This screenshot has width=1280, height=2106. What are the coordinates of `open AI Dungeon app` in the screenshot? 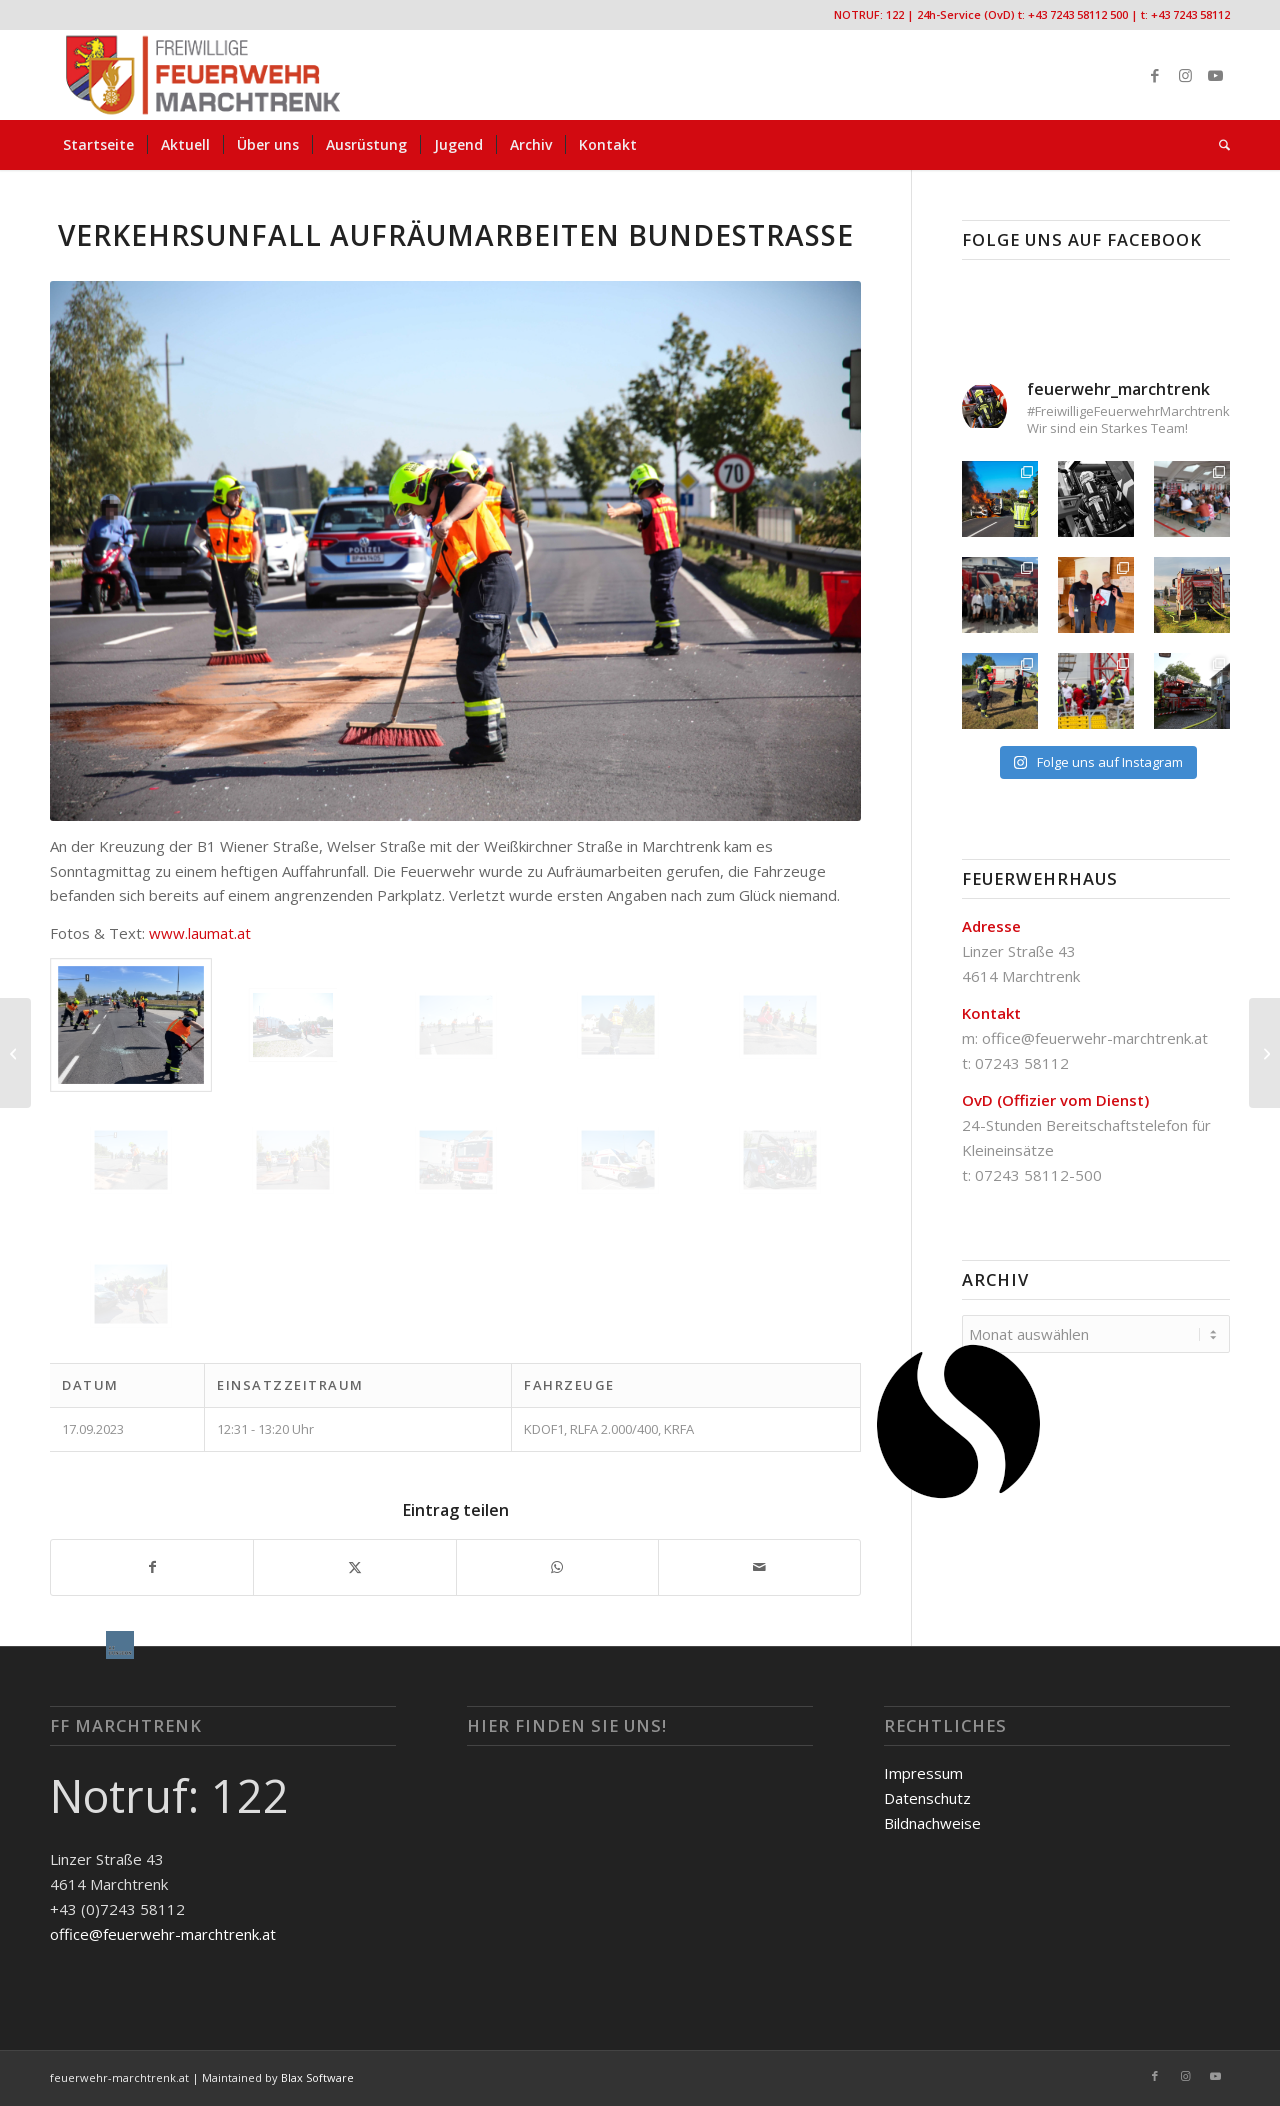 It's located at (120, 1645).